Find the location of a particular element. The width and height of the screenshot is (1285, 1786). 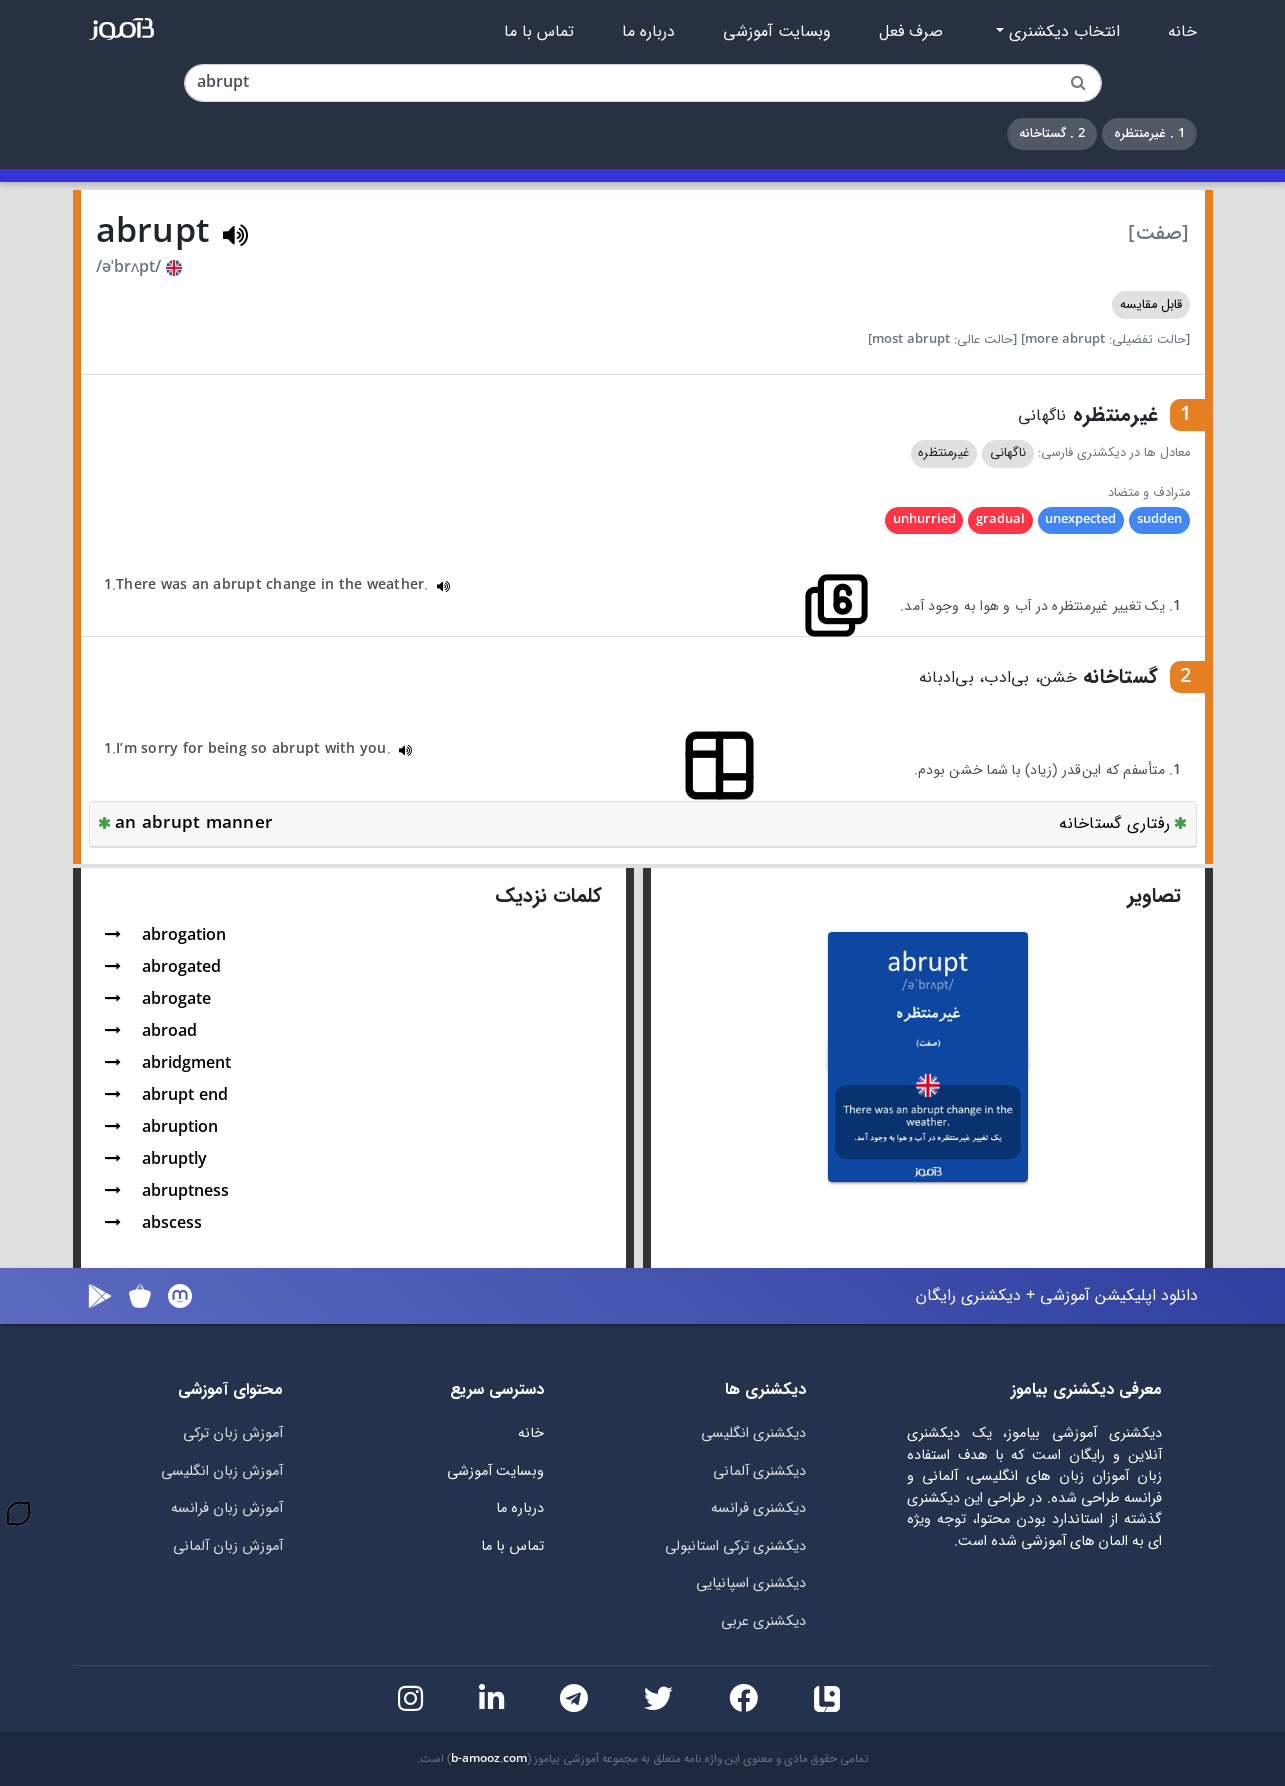

view item 6 in a collection or stack is located at coordinates (836, 605).